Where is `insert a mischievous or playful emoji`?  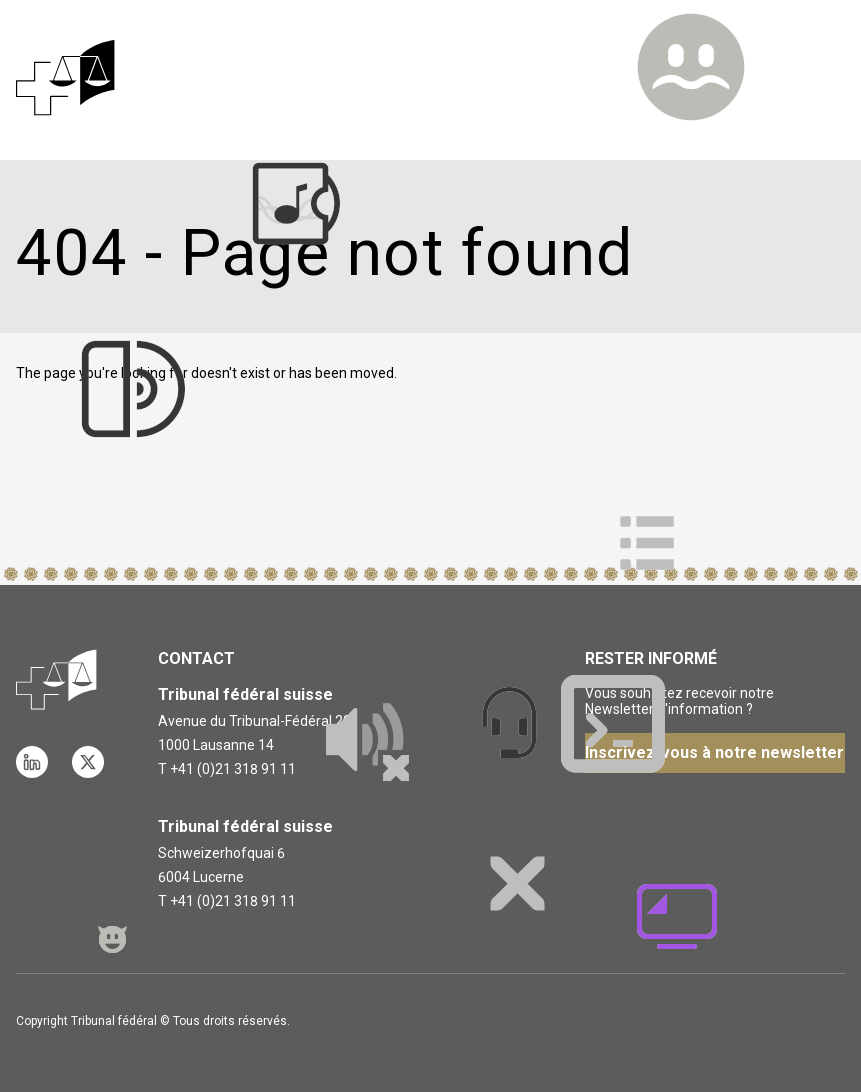
insert a mischievous or playful emoji is located at coordinates (112, 939).